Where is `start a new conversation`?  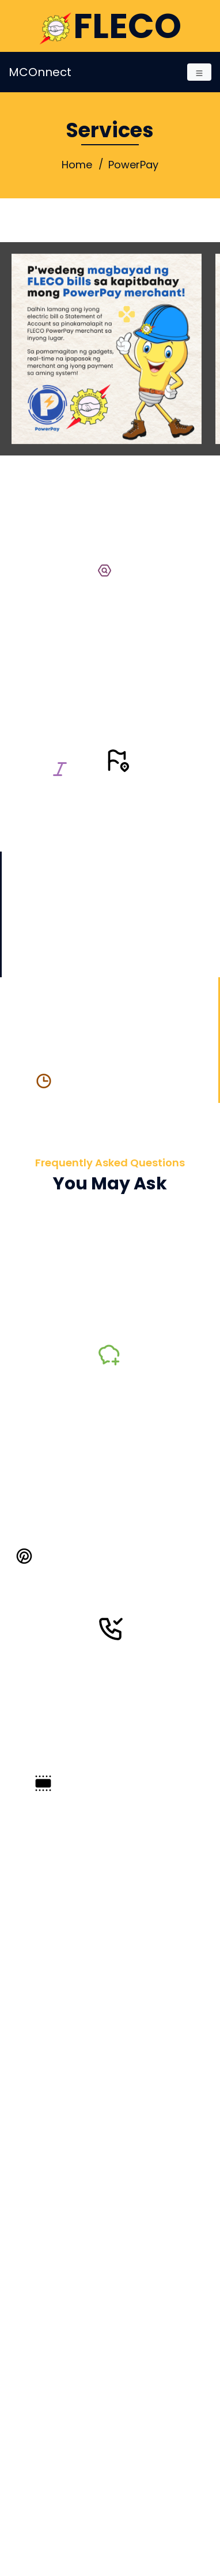 start a new conversation is located at coordinates (108, 1354).